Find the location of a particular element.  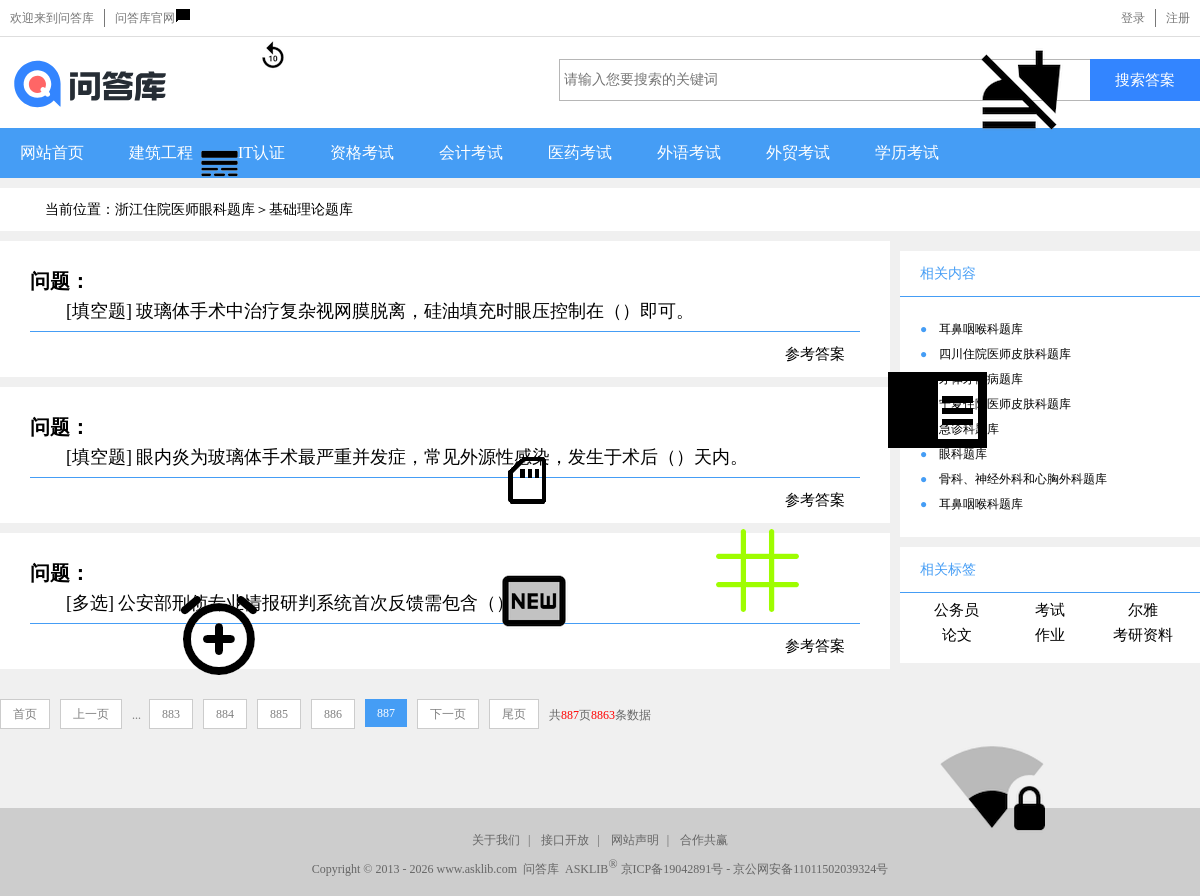

indicates new content or recently added items is located at coordinates (534, 601).